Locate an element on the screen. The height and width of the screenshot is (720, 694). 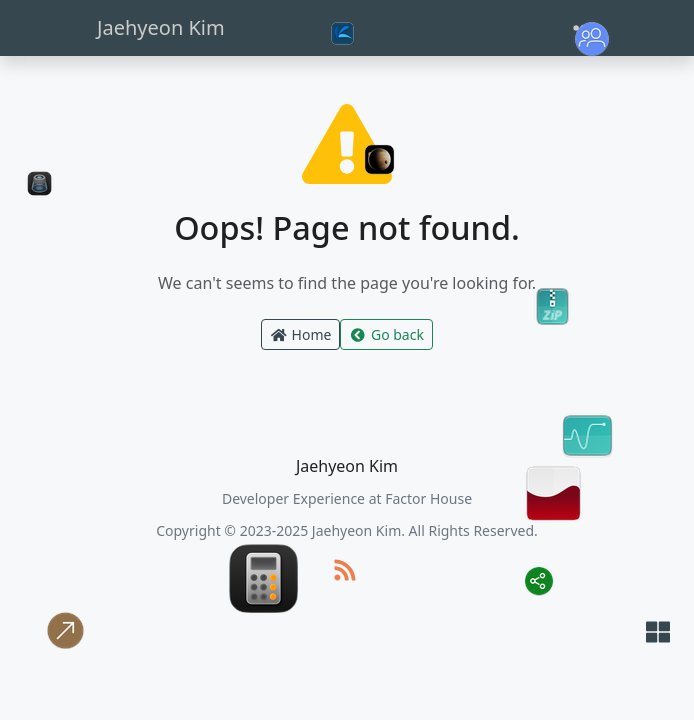
access sharing and network preferences is located at coordinates (539, 581).